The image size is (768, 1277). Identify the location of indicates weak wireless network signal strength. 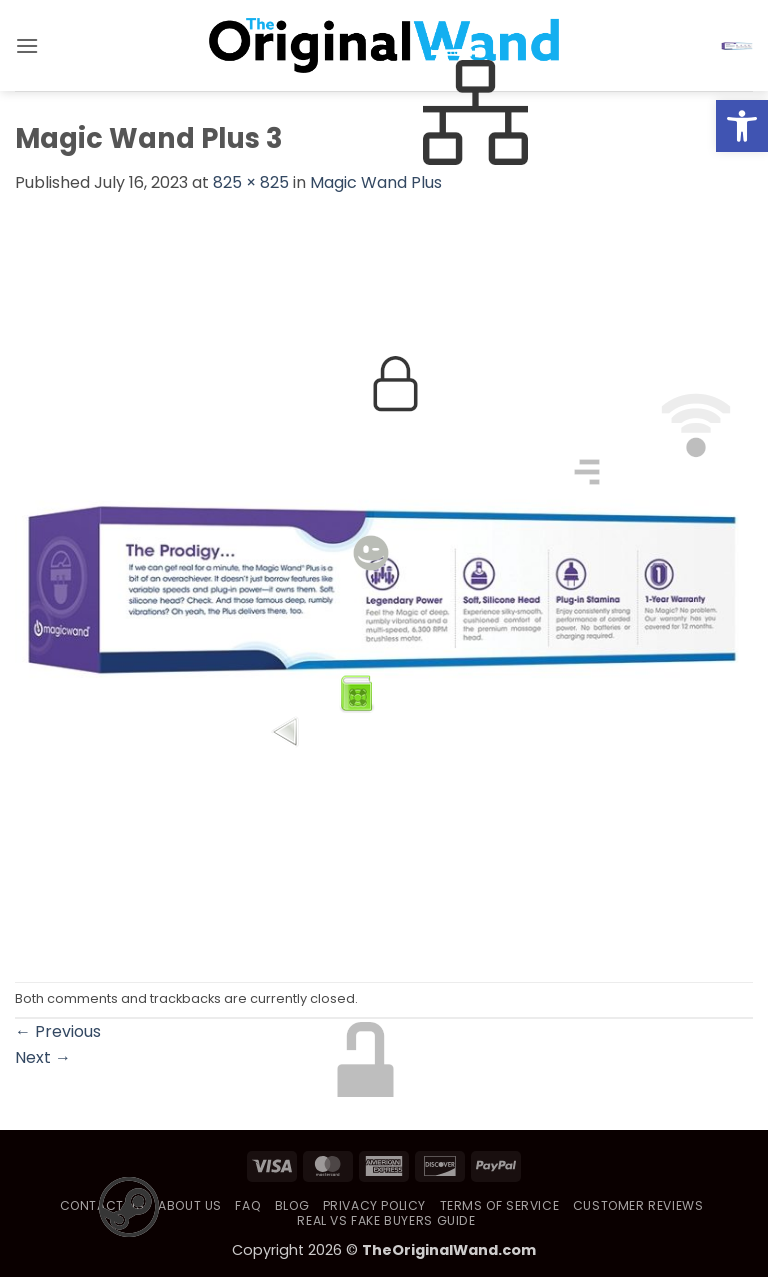
(696, 423).